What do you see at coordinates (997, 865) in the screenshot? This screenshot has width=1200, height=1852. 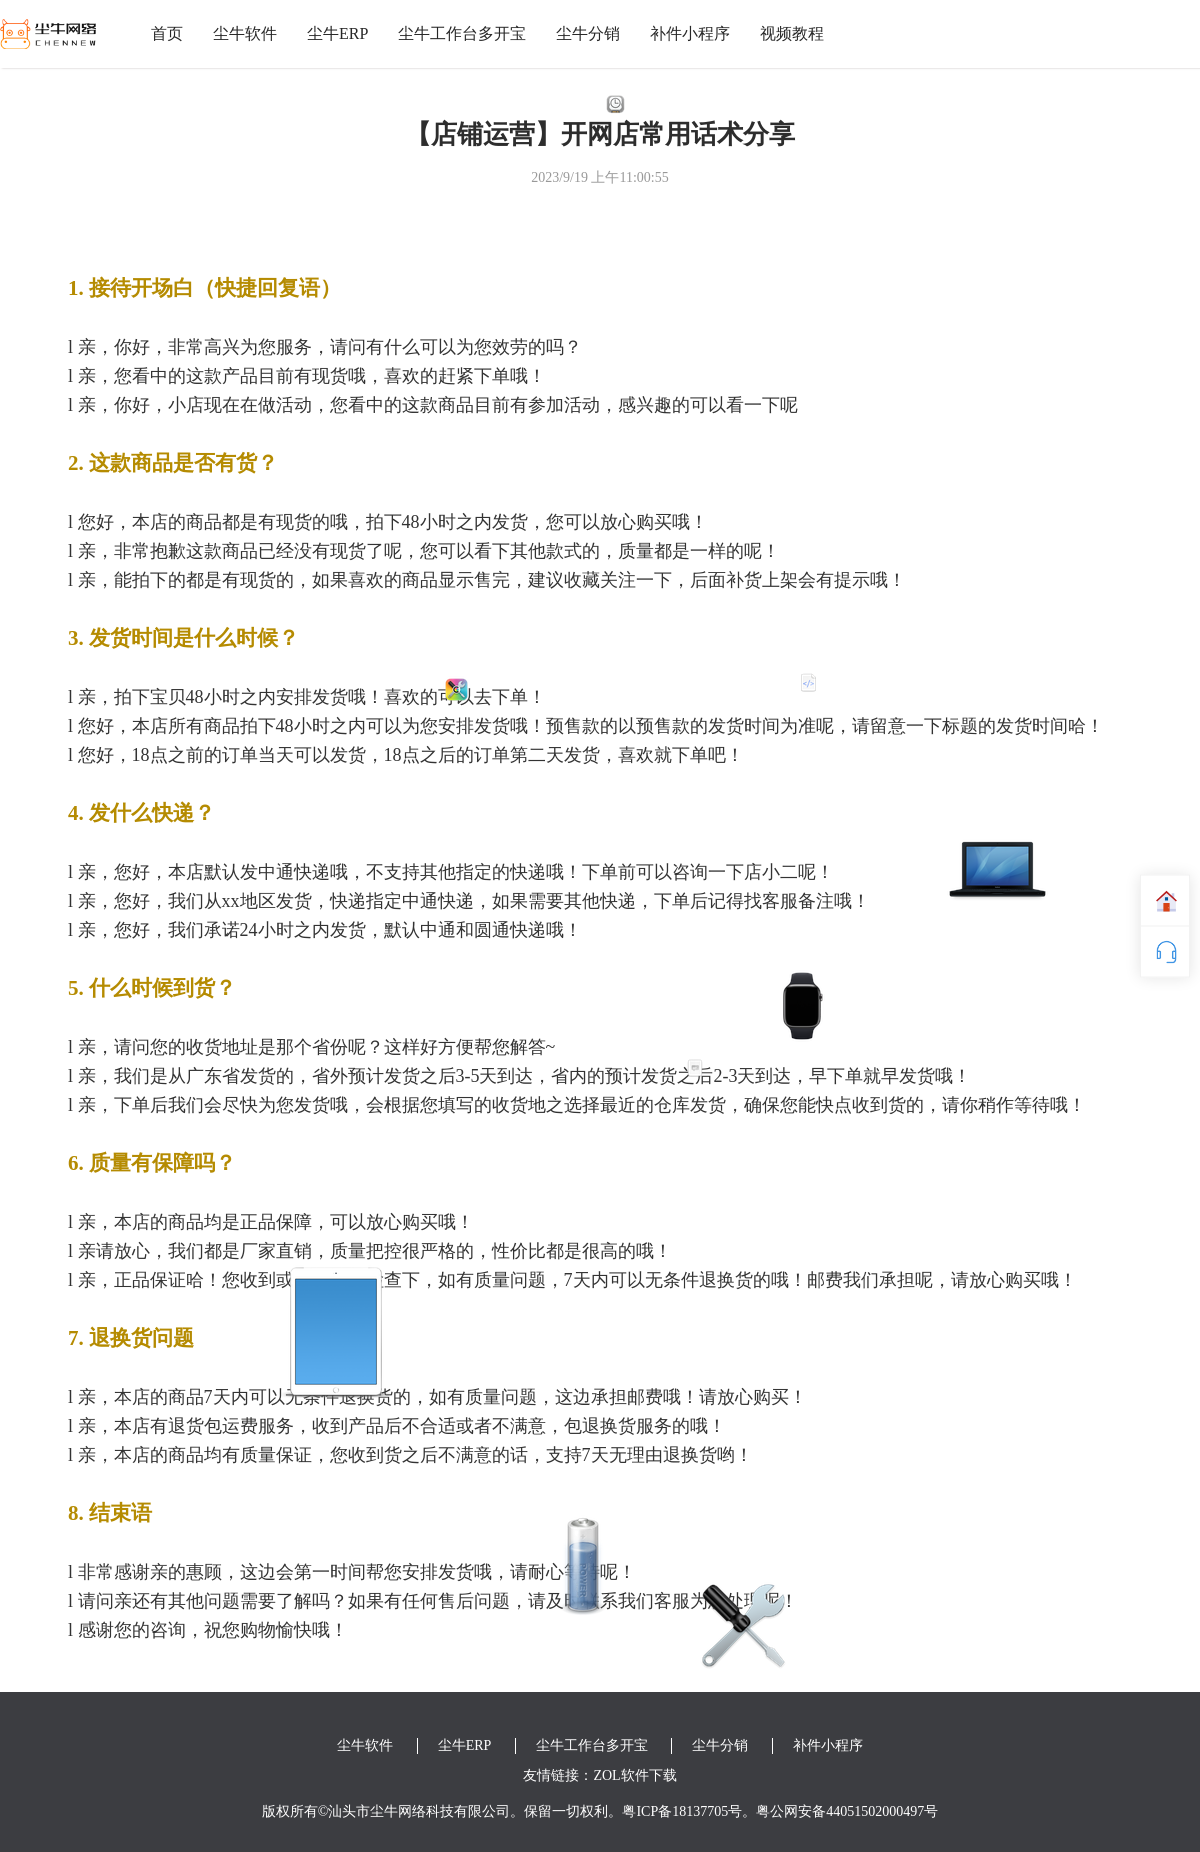 I see `represents a macbook device in system settings` at bounding box center [997, 865].